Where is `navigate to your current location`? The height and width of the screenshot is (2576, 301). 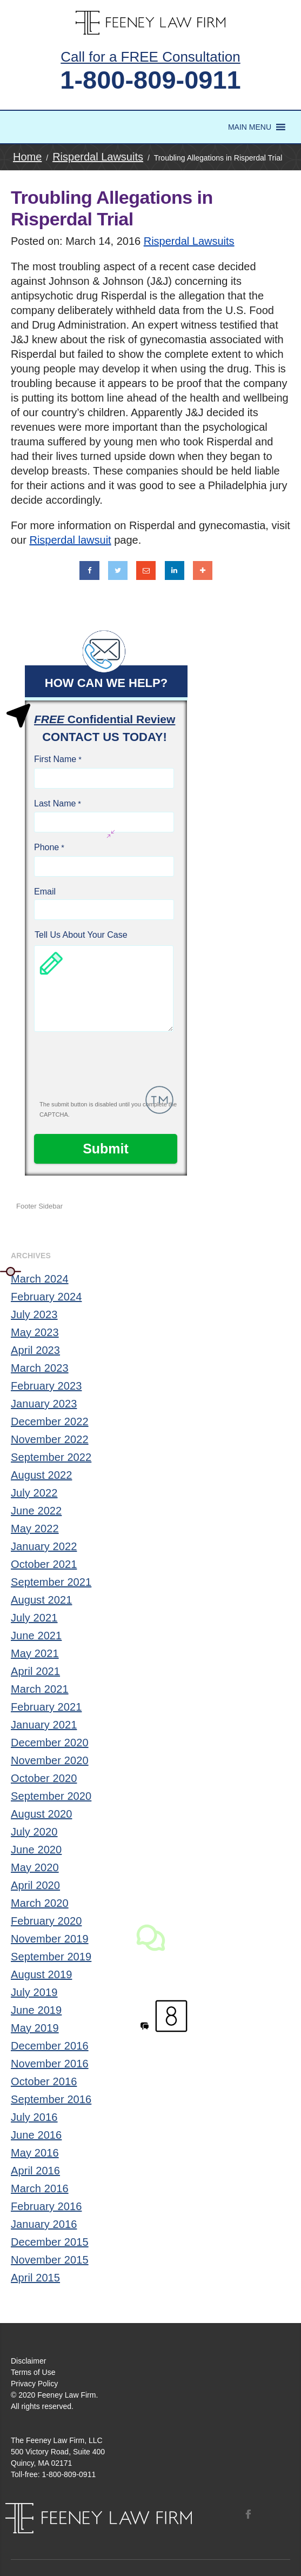 navigate to your current location is located at coordinates (19, 715).